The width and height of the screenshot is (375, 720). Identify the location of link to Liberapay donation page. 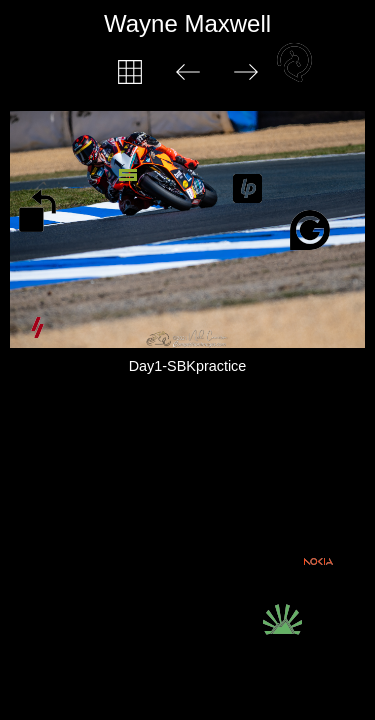
(247, 188).